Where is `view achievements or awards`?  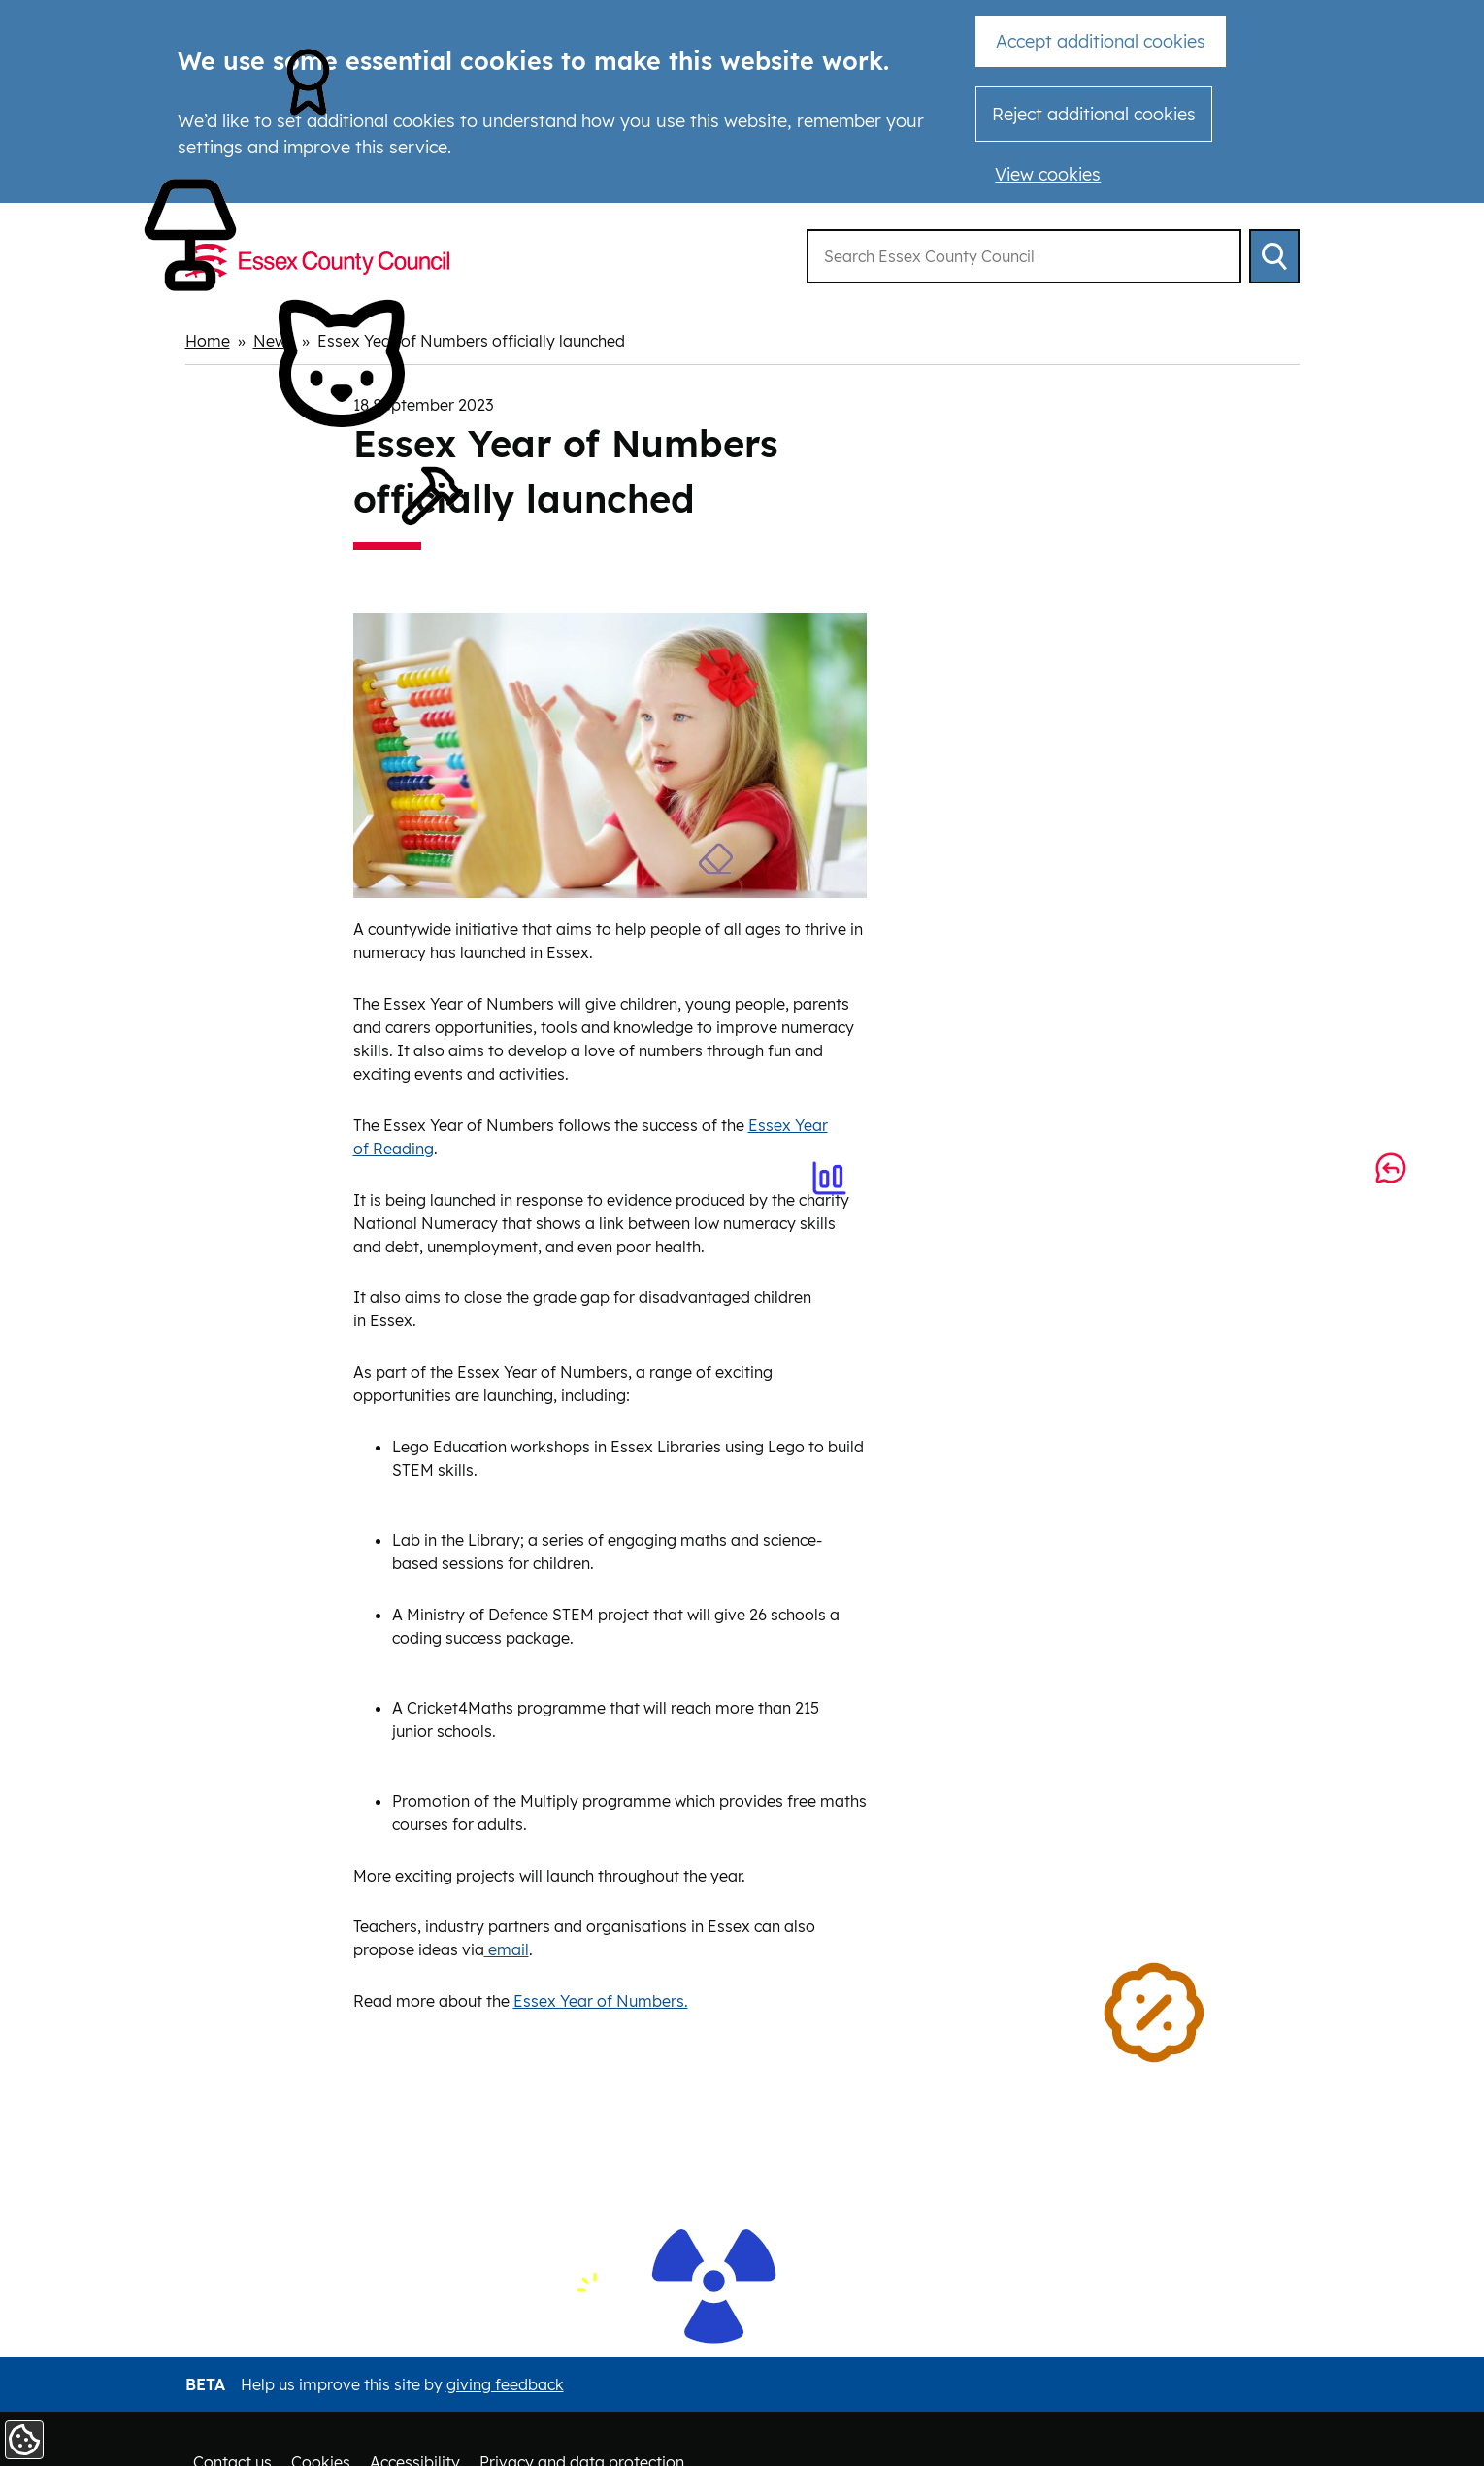 view achievements or awards is located at coordinates (308, 82).